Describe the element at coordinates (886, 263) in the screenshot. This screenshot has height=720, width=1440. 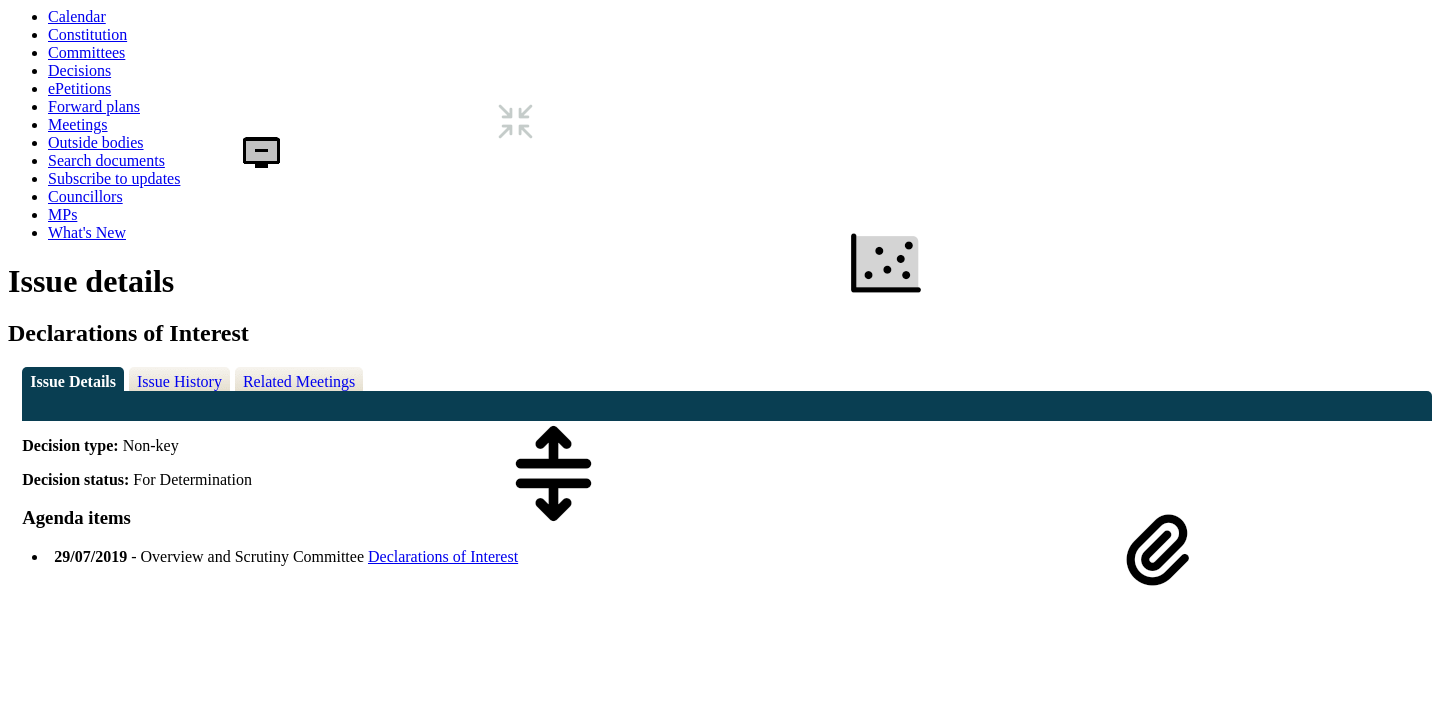
I see `view scatter plot data visualization` at that location.